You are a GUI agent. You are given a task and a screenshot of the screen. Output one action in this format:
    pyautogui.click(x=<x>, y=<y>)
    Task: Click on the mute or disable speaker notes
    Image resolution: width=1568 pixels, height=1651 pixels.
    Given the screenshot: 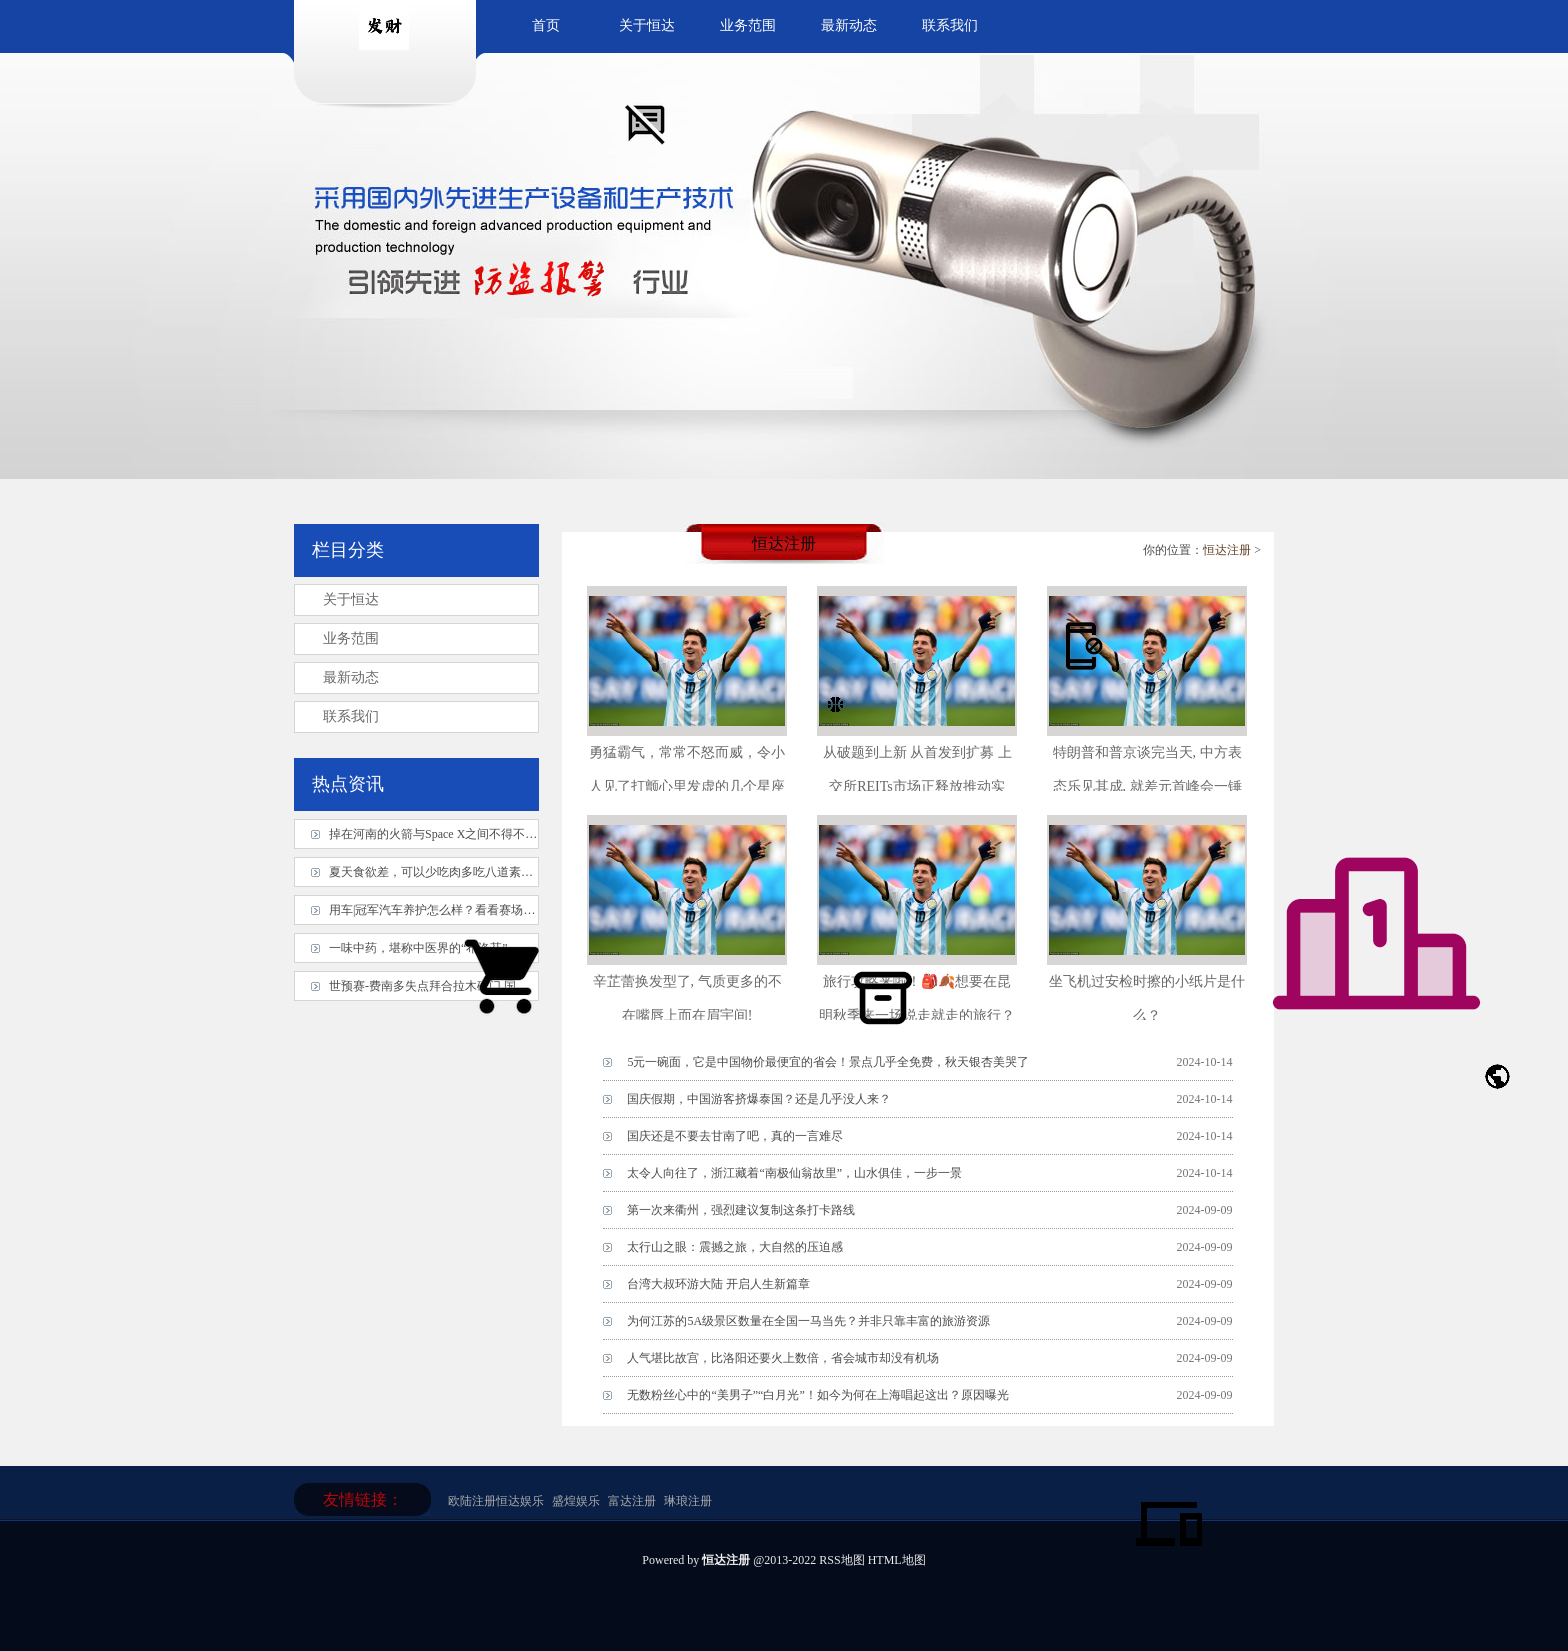 What is the action you would take?
    pyautogui.click(x=646, y=123)
    